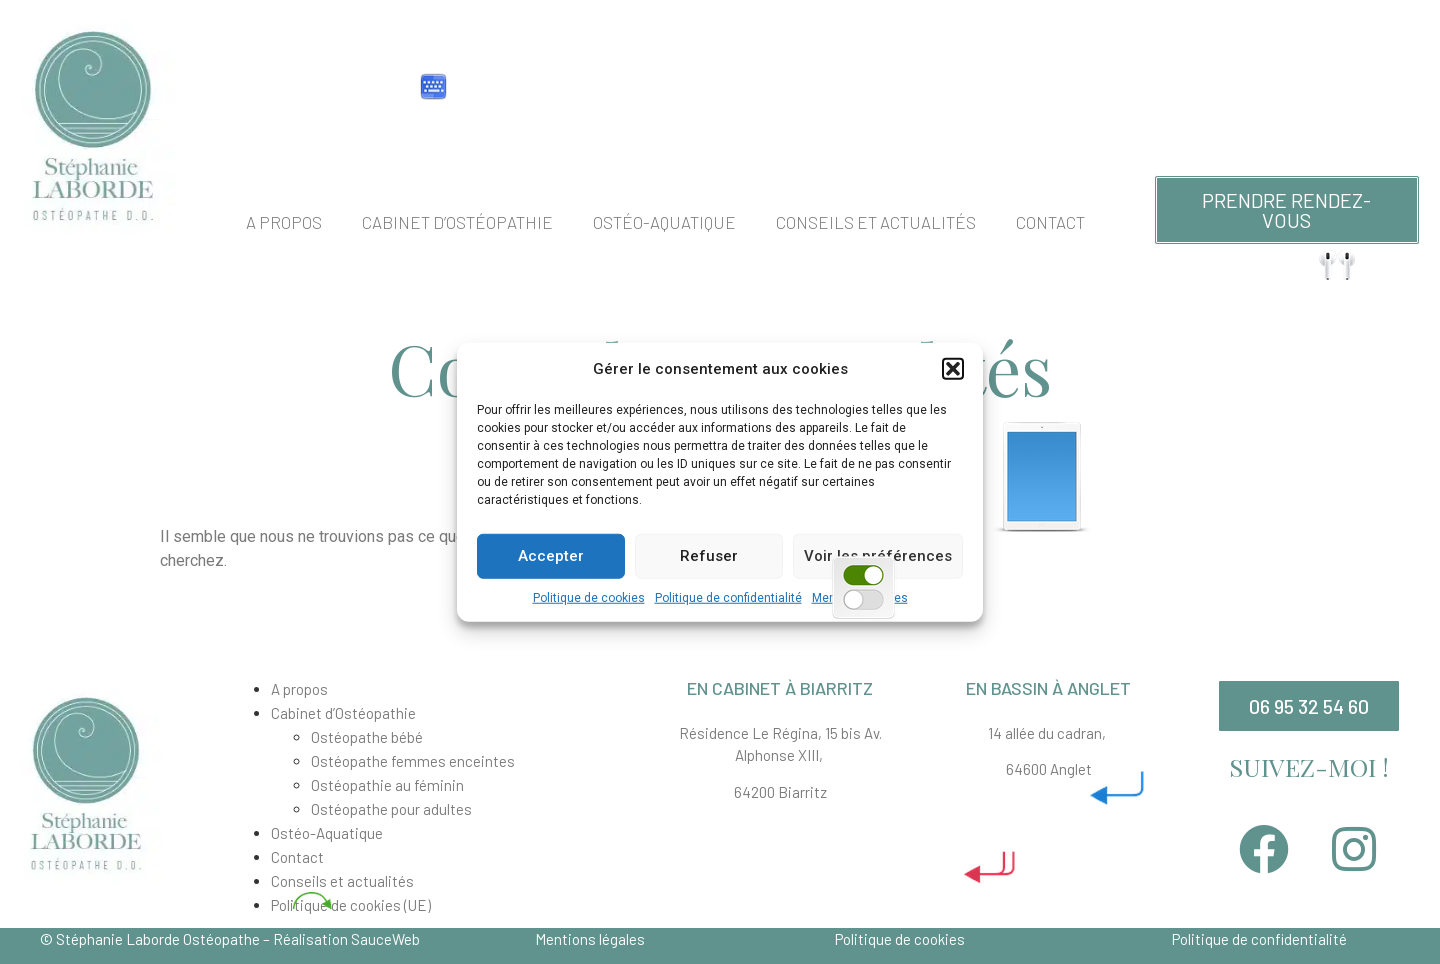 This screenshot has height=964, width=1440. Describe the element at coordinates (1116, 784) in the screenshot. I see `reply to an email message` at that location.